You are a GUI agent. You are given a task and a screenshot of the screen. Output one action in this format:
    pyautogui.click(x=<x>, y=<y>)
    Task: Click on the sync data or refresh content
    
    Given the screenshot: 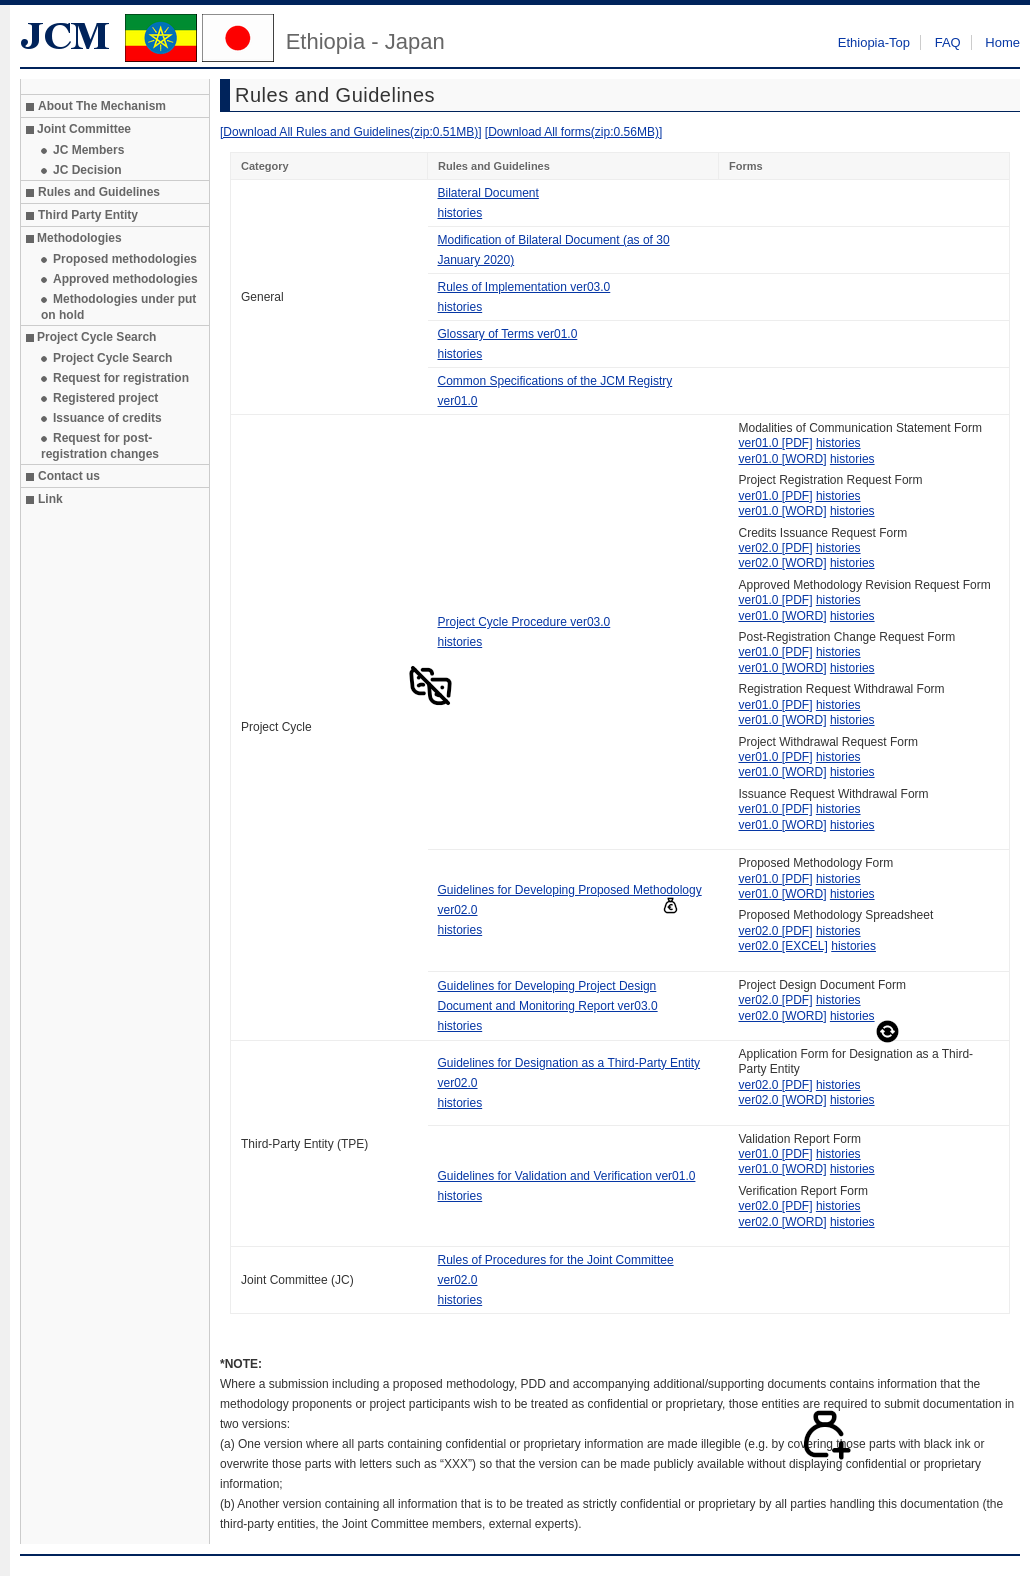 What is the action you would take?
    pyautogui.click(x=887, y=1031)
    